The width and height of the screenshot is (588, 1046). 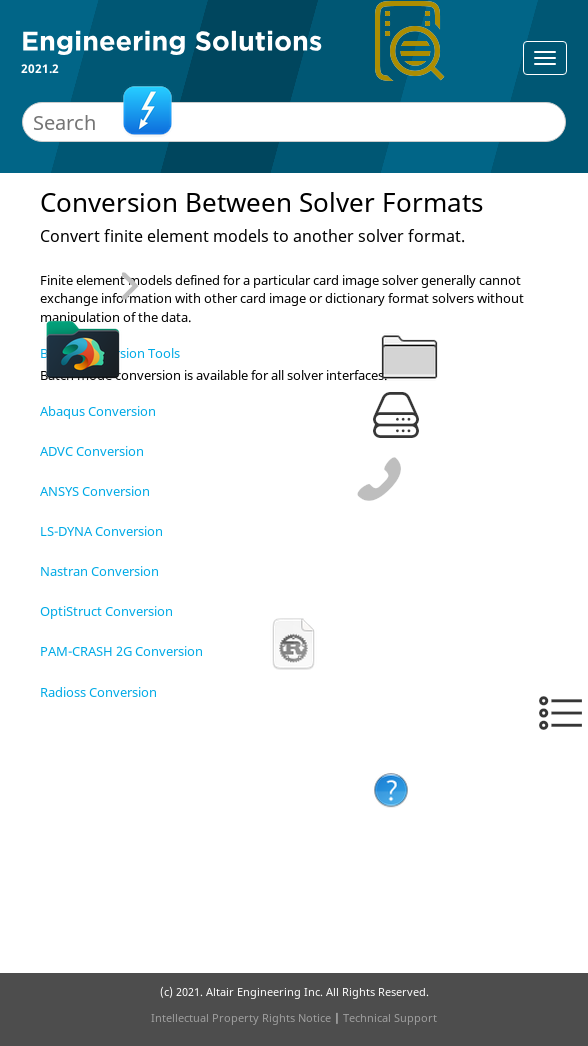 What do you see at coordinates (379, 479) in the screenshot?
I see `start a phone call` at bounding box center [379, 479].